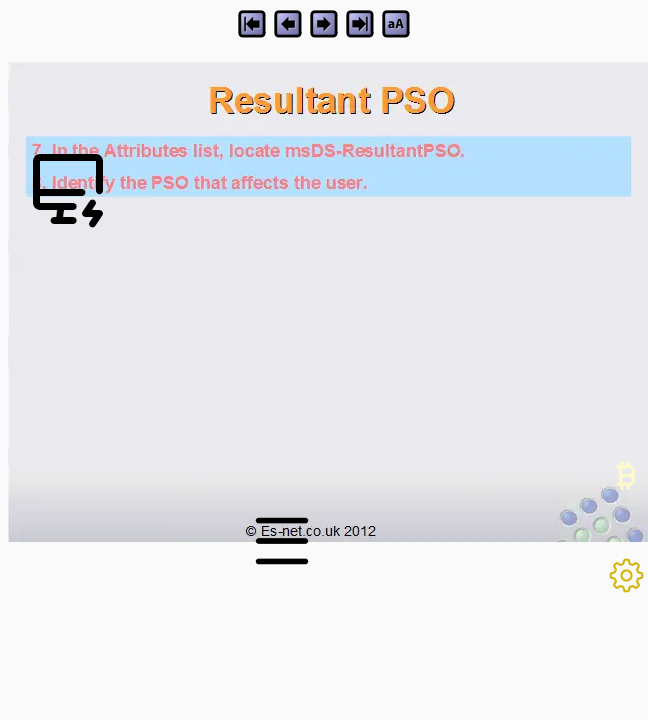  Describe the element at coordinates (626, 475) in the screenshot. I see `view bitcoin balance or wallet` at that location.